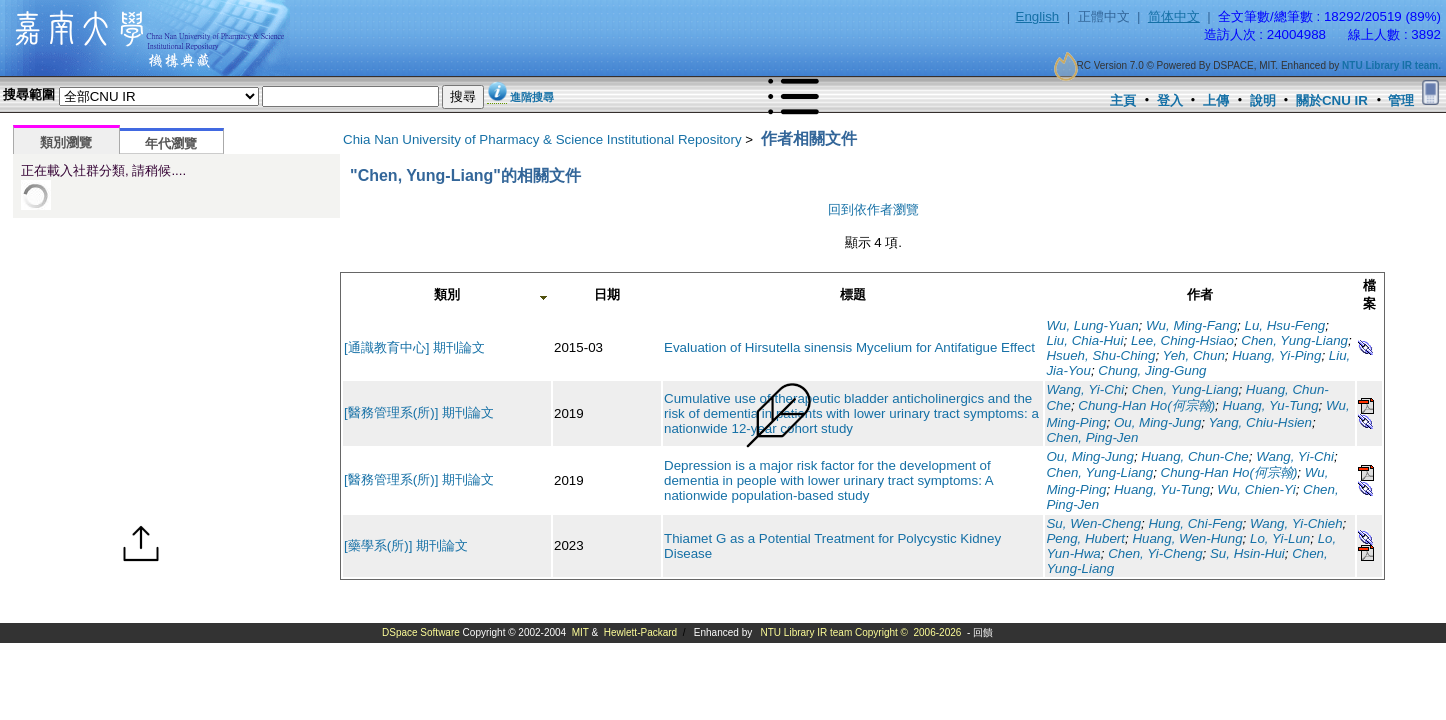  Describe the element at coordinates (141, 545) in the screenshot. I see `upload a file or document` at that location.